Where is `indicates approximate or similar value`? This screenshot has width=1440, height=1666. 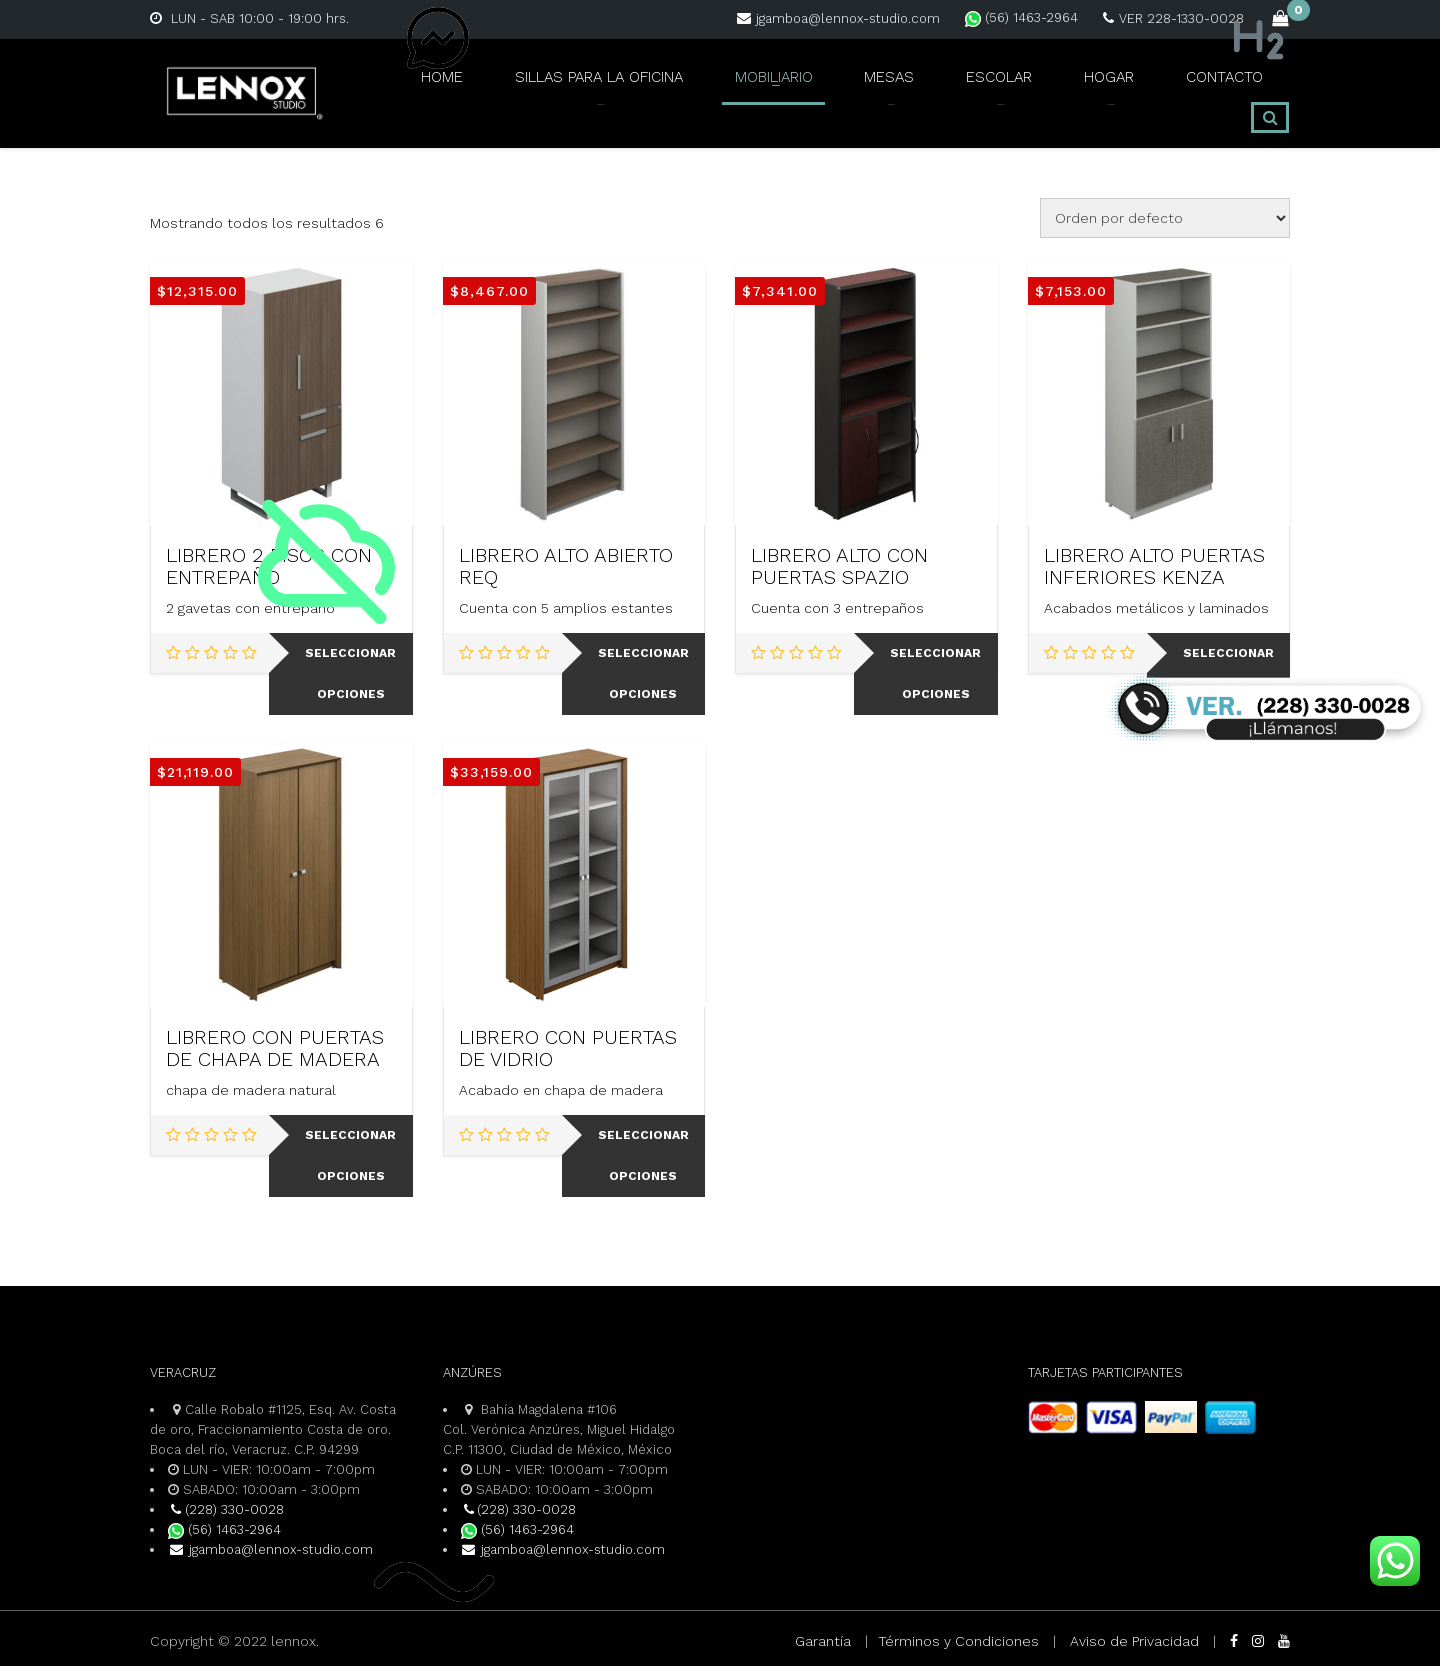 indicates approximate or similar value is located at coordinates (434, 1582).